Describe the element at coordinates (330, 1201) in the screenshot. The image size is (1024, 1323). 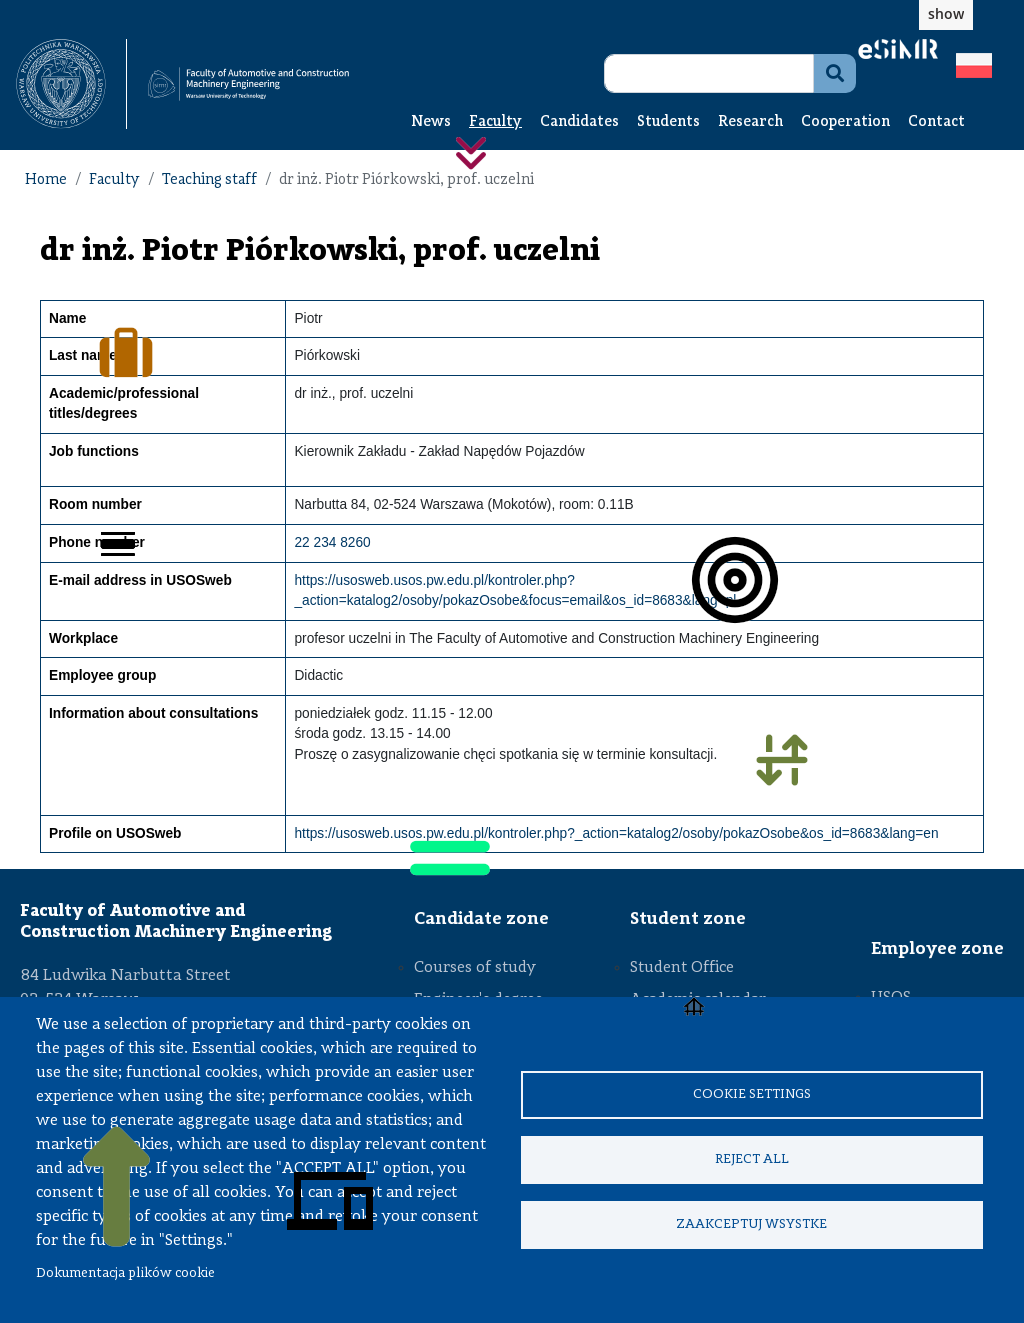
I see `view connected devices` at that location.